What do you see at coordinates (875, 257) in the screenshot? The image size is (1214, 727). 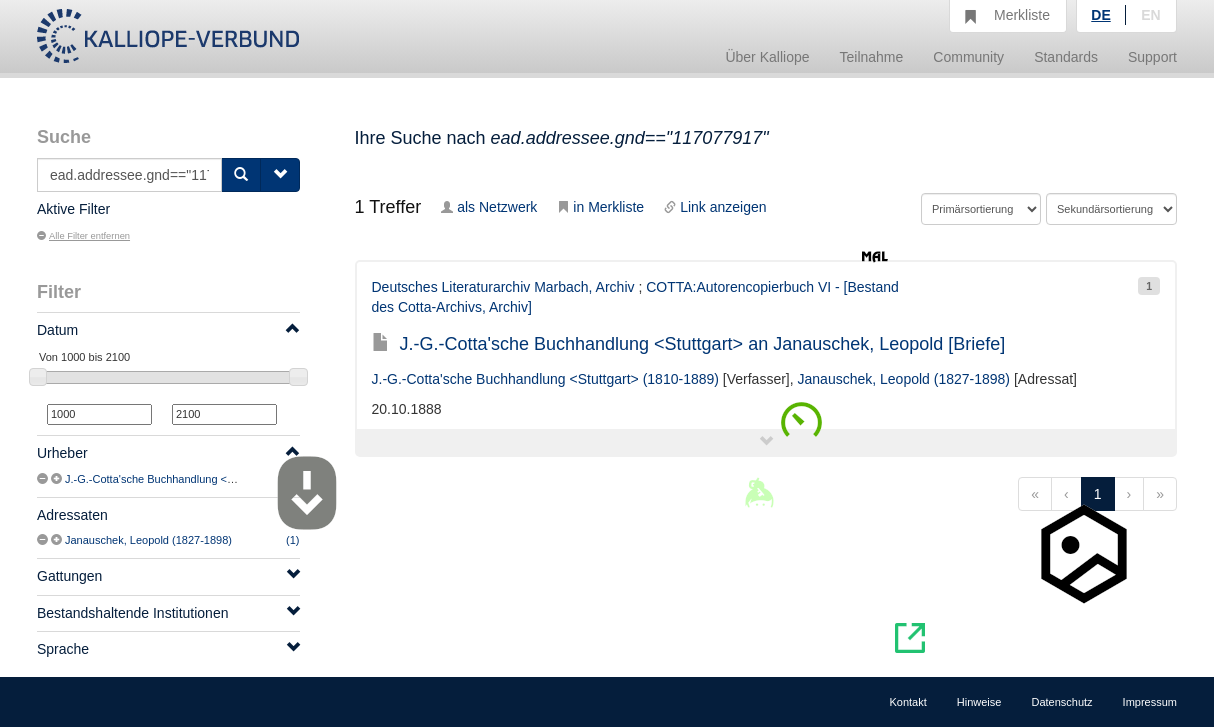 I see `open MyAnimeList app or website` at bounding box center [875, 257].